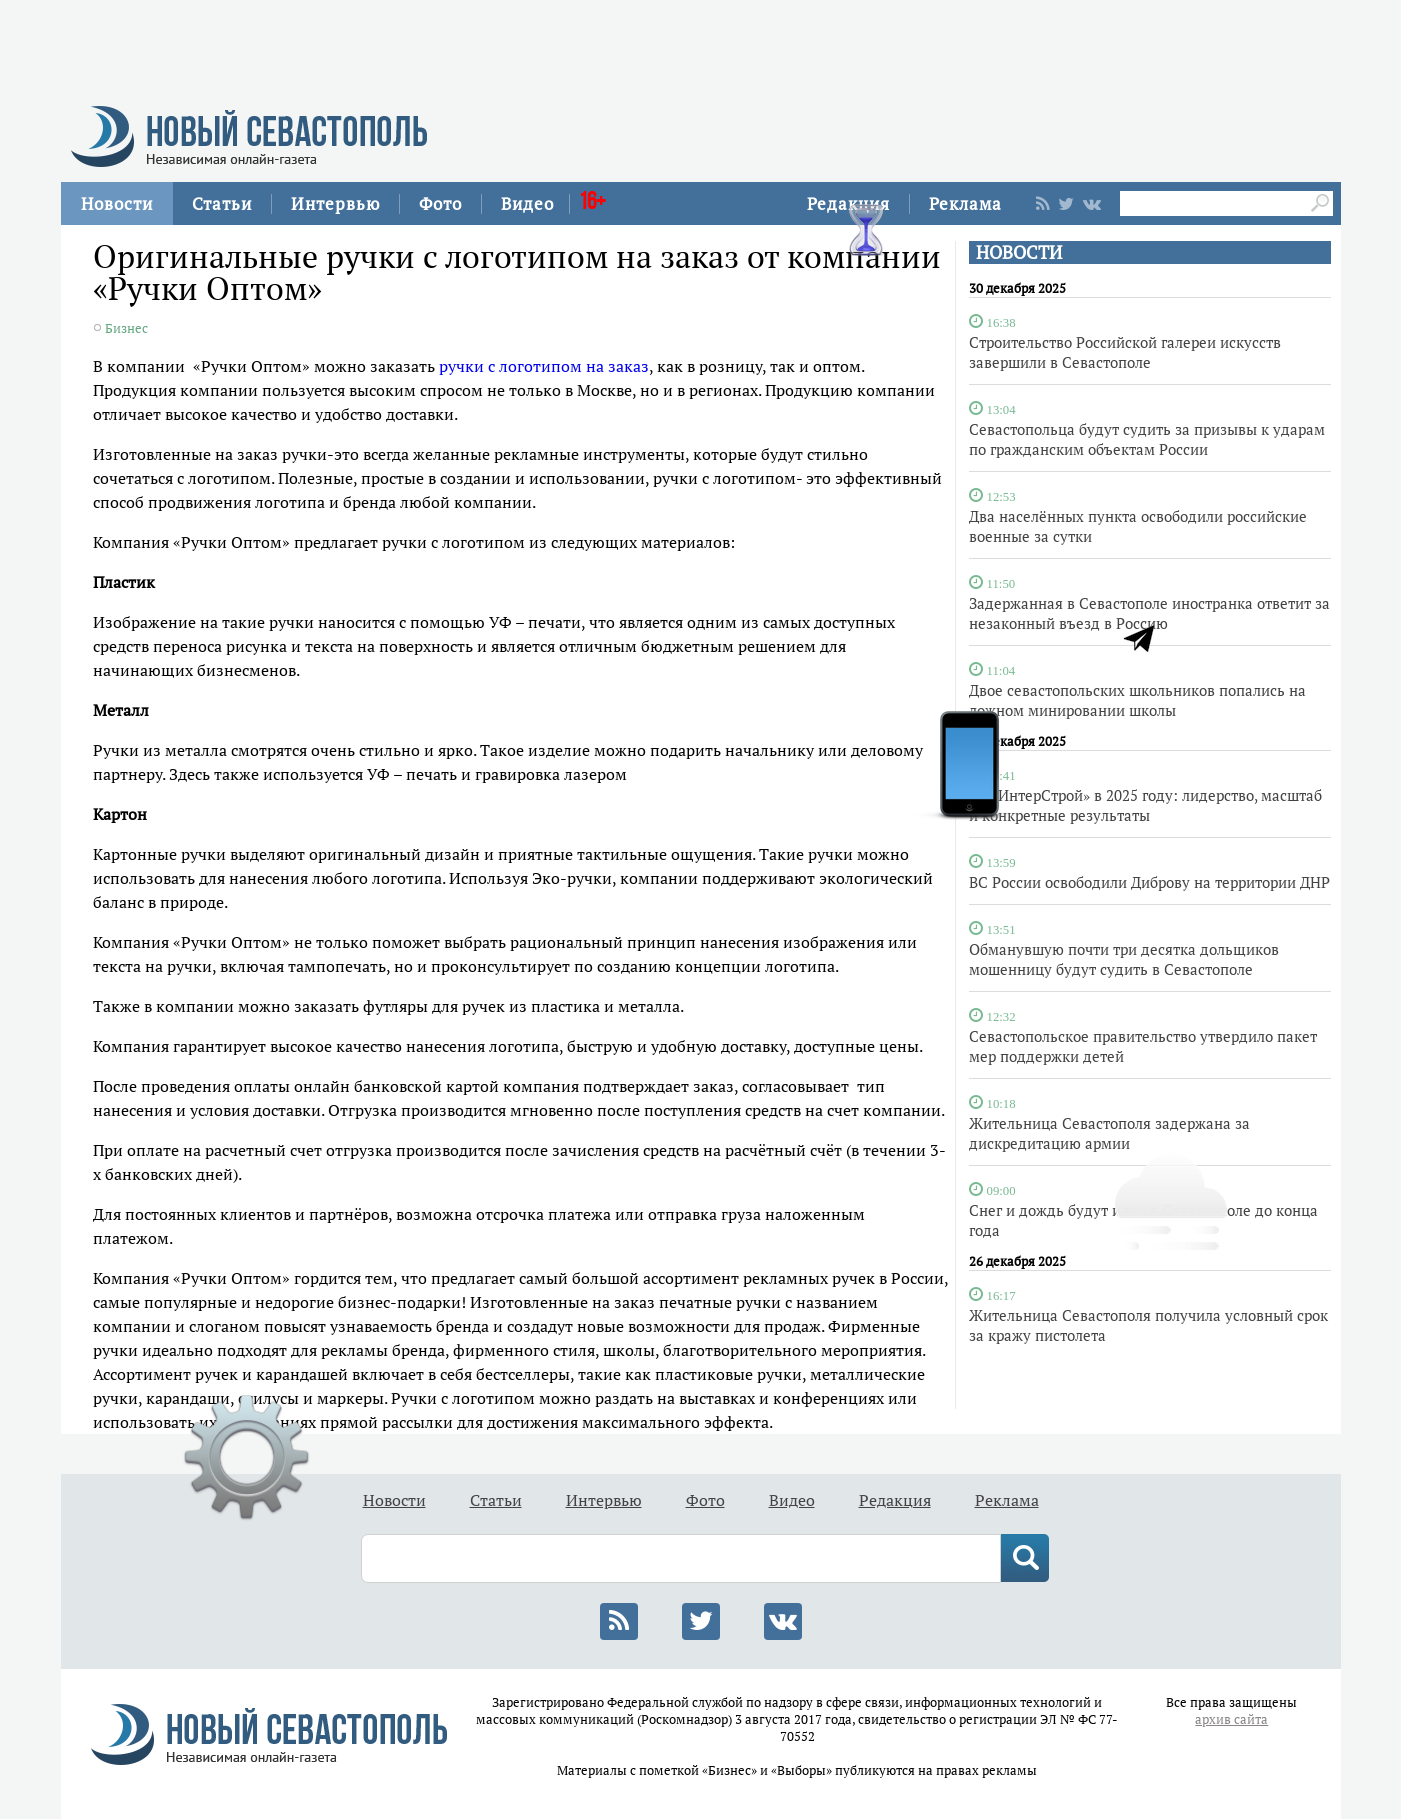  I want to click on view your screen time usage statistics, so click(866, 230).